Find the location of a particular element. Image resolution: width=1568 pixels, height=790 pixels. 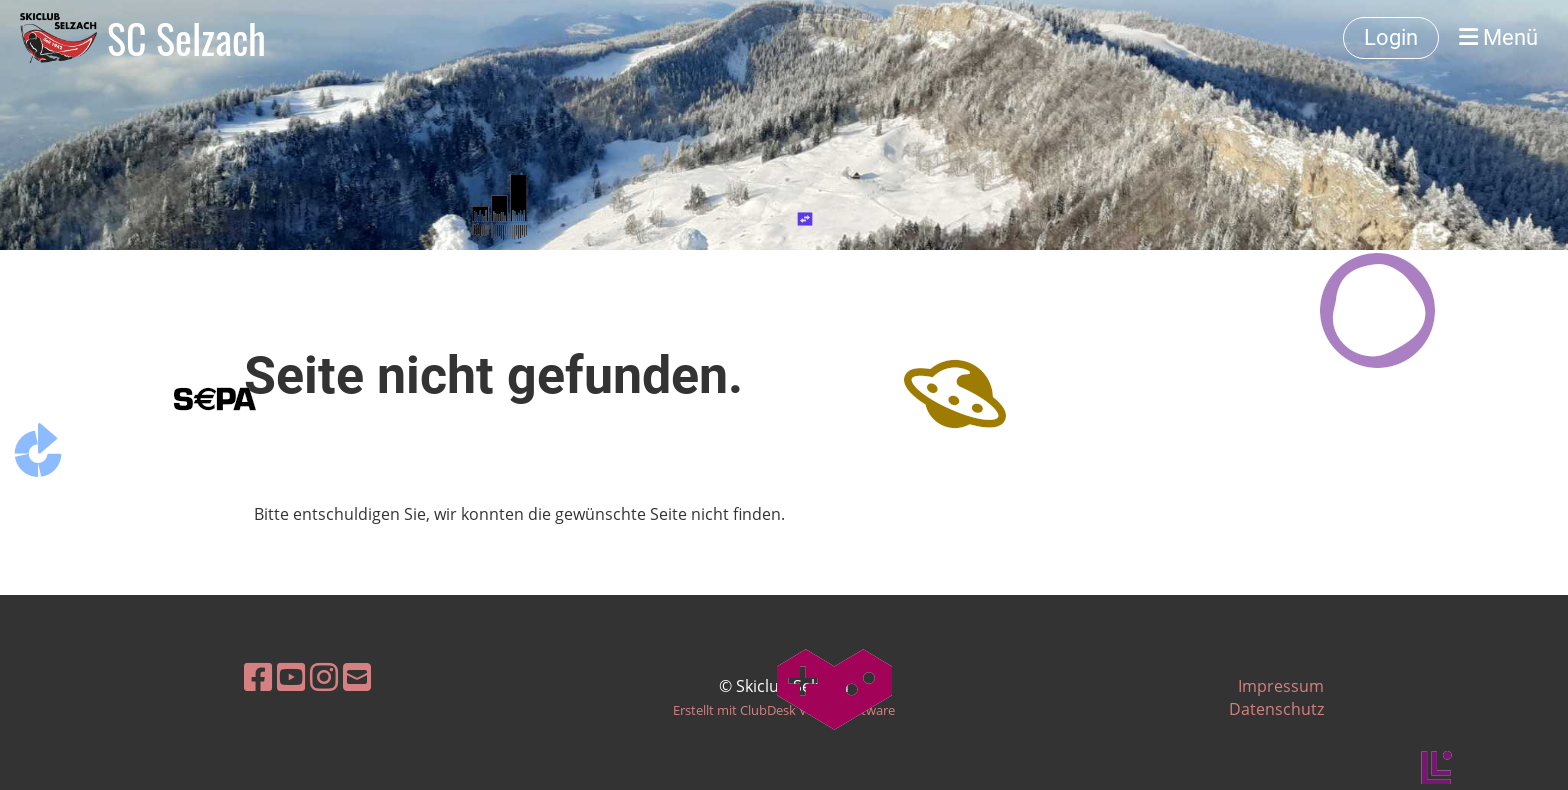

open YouTube Gaming app is located at coordinates (834, 689).